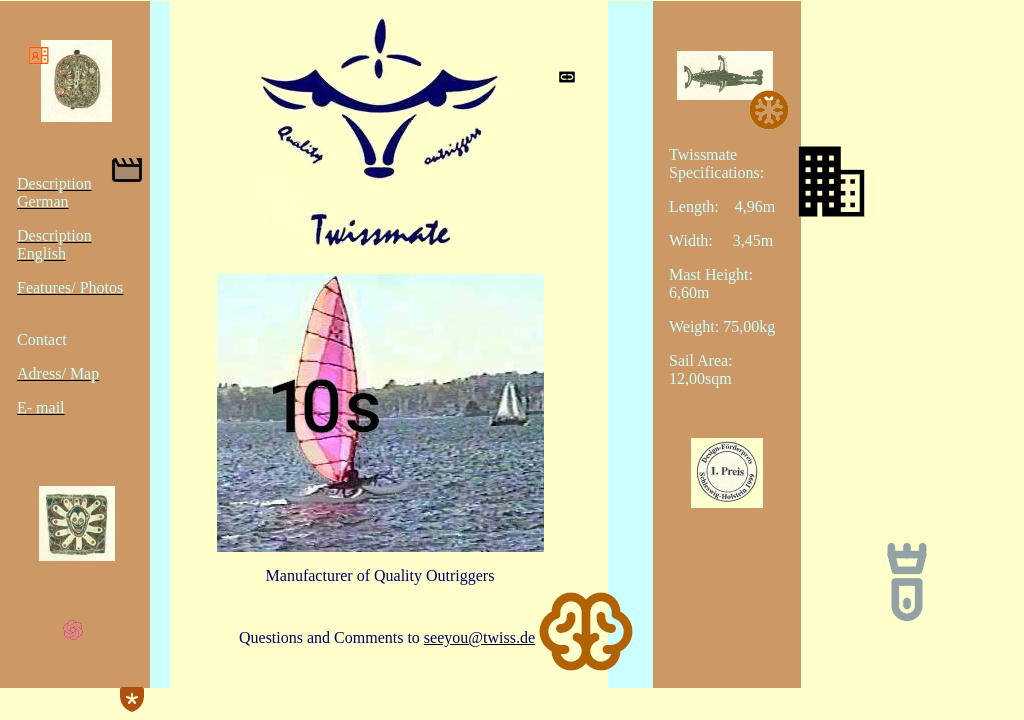  Describe the element at coordinates (907, 582) in the screenshot. I see `electric razor or shaver tool` at that location.